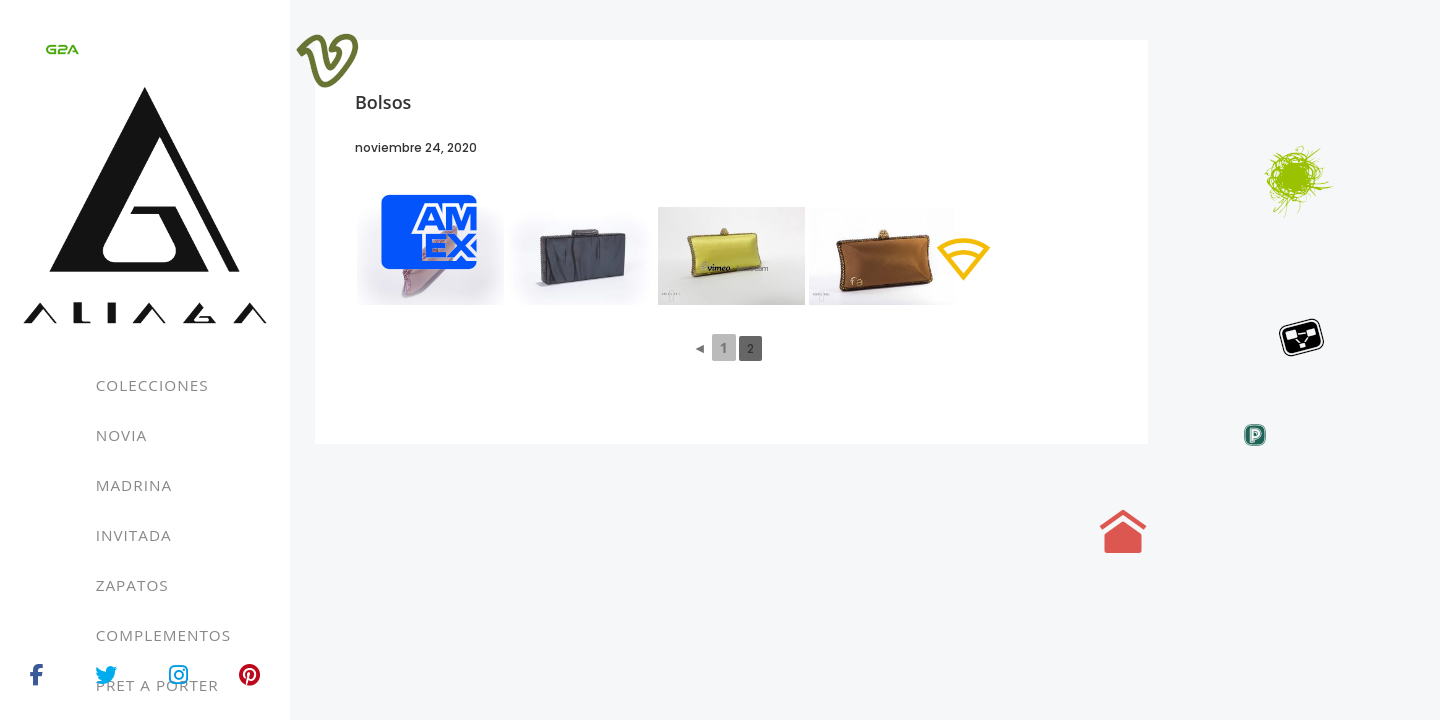 This screenshot has height=720, width=1440. Describe the element at coordinates (1299, 182) in the screenshot. I see `visit habr technology blog platform` at that location.